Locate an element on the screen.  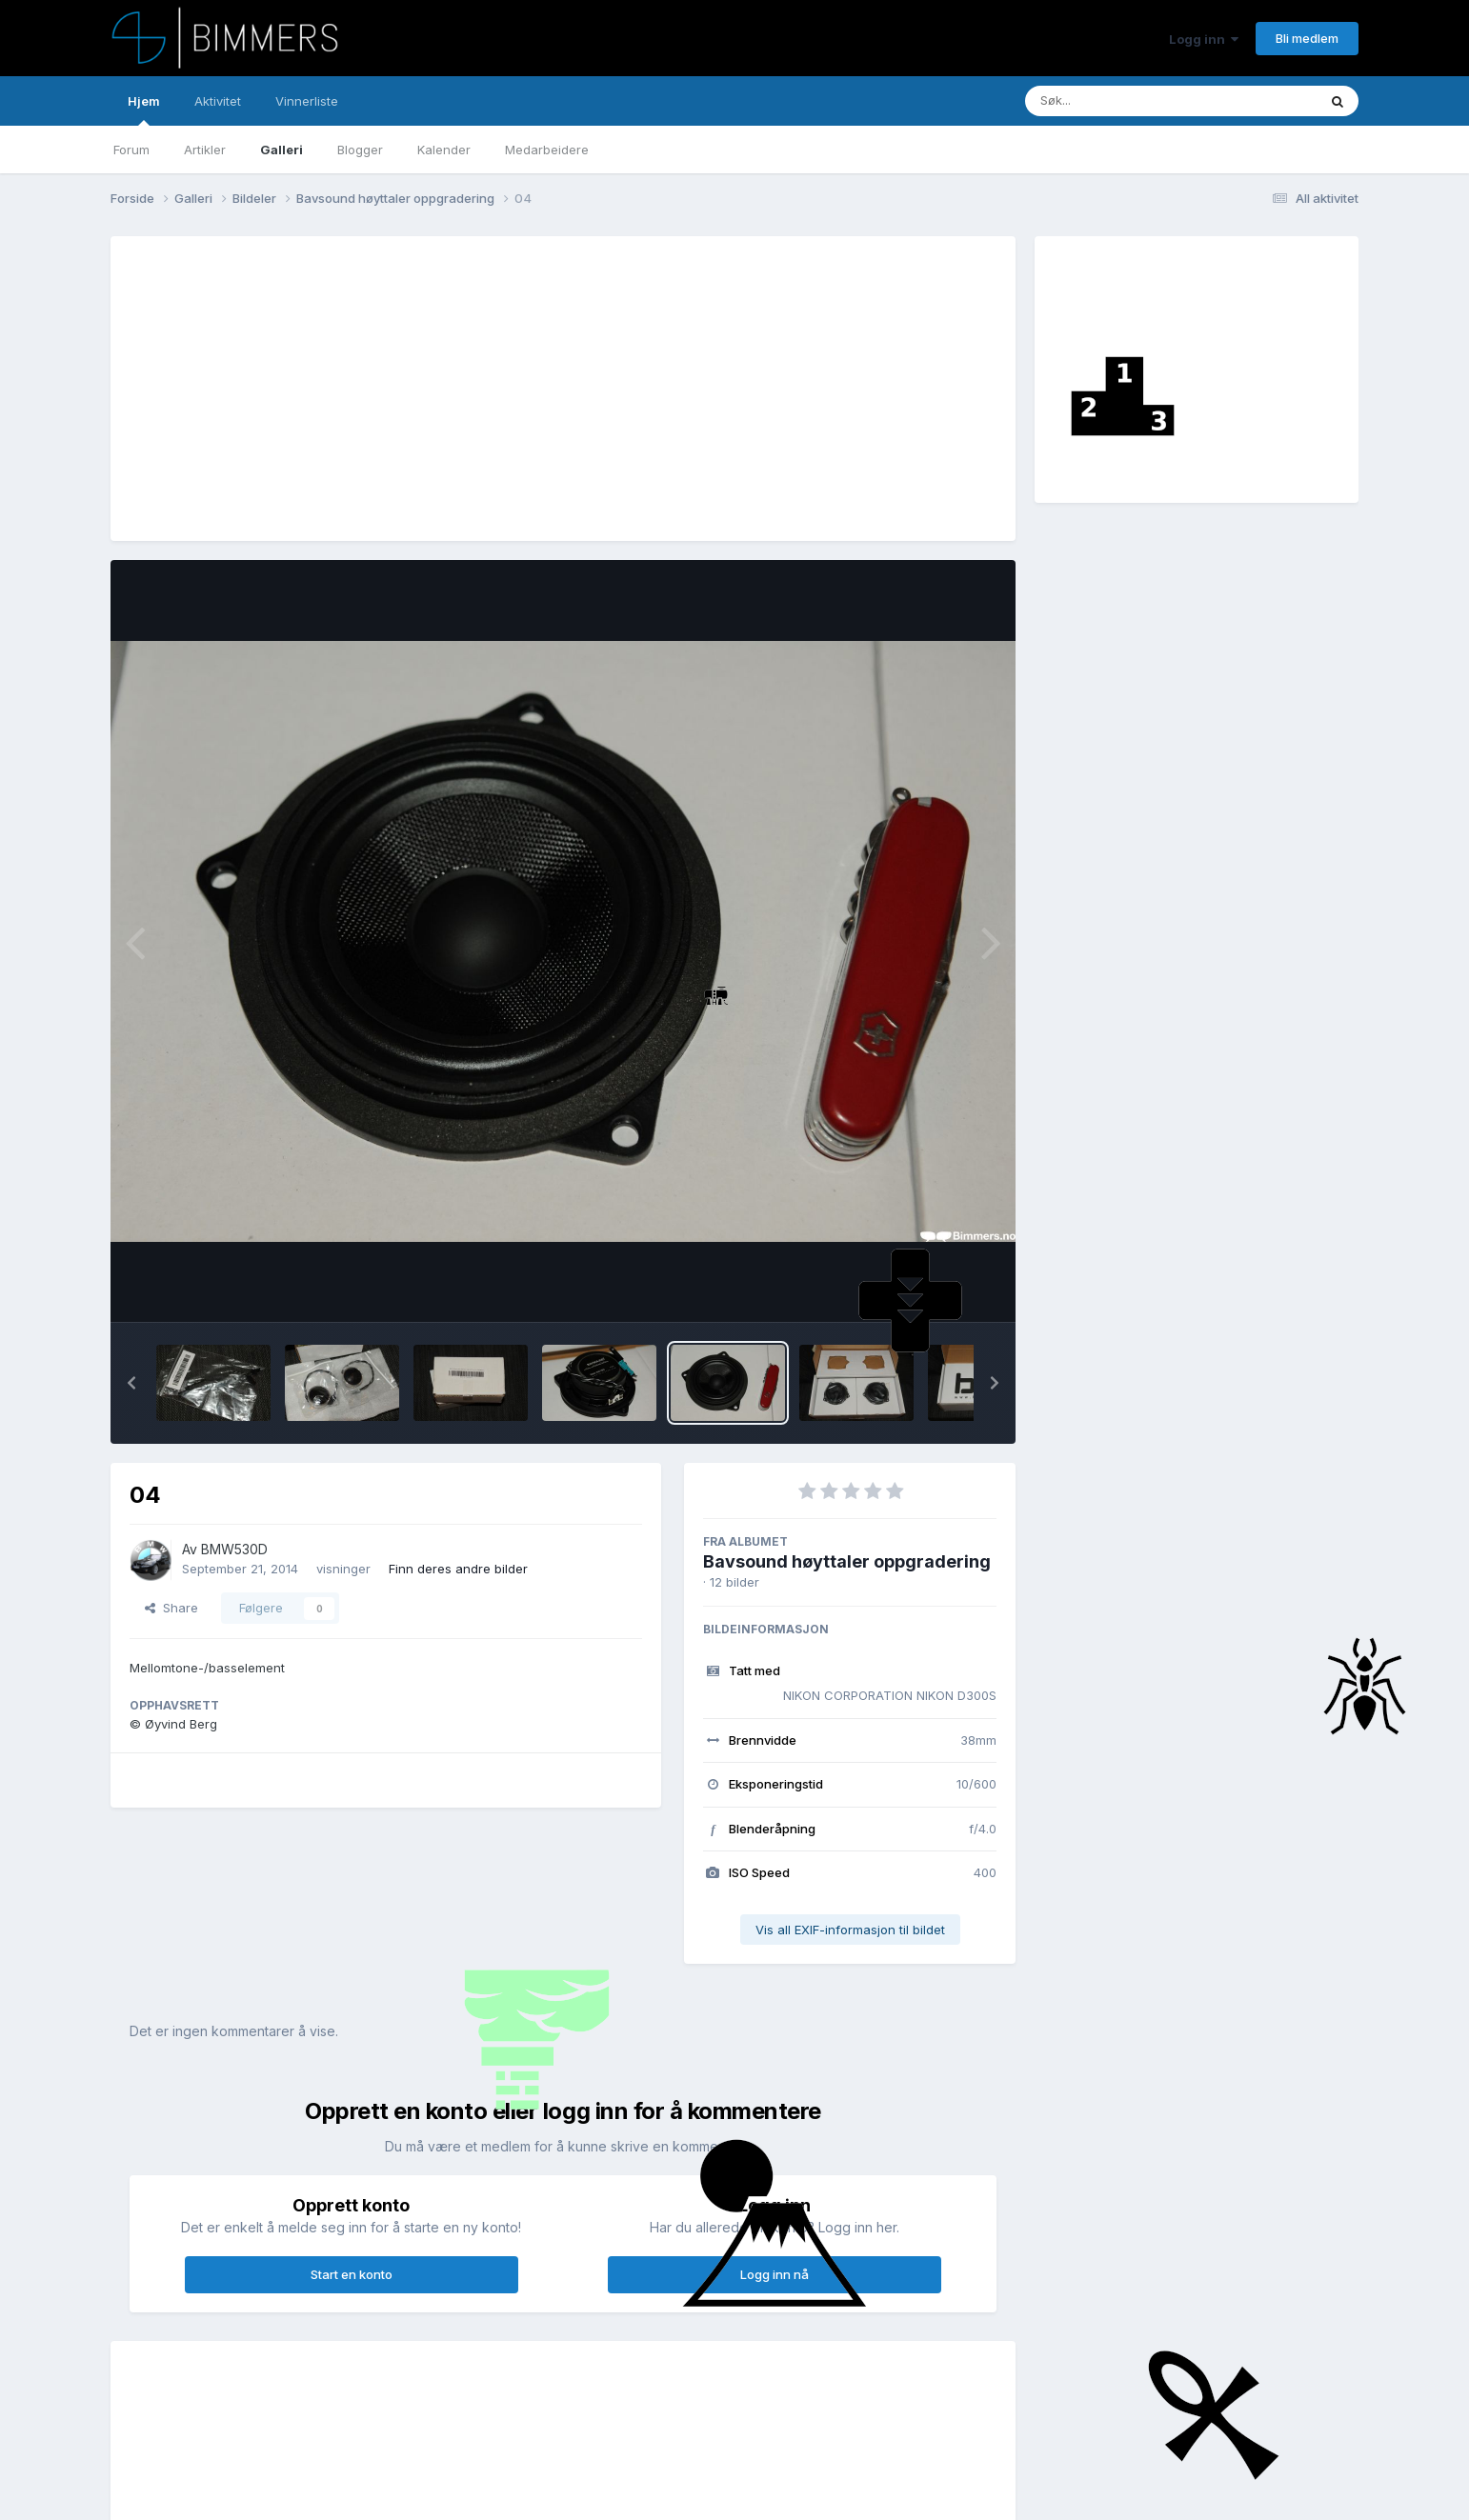
indicates a fireplace or heating feature is located at coordinates (536, 2040).